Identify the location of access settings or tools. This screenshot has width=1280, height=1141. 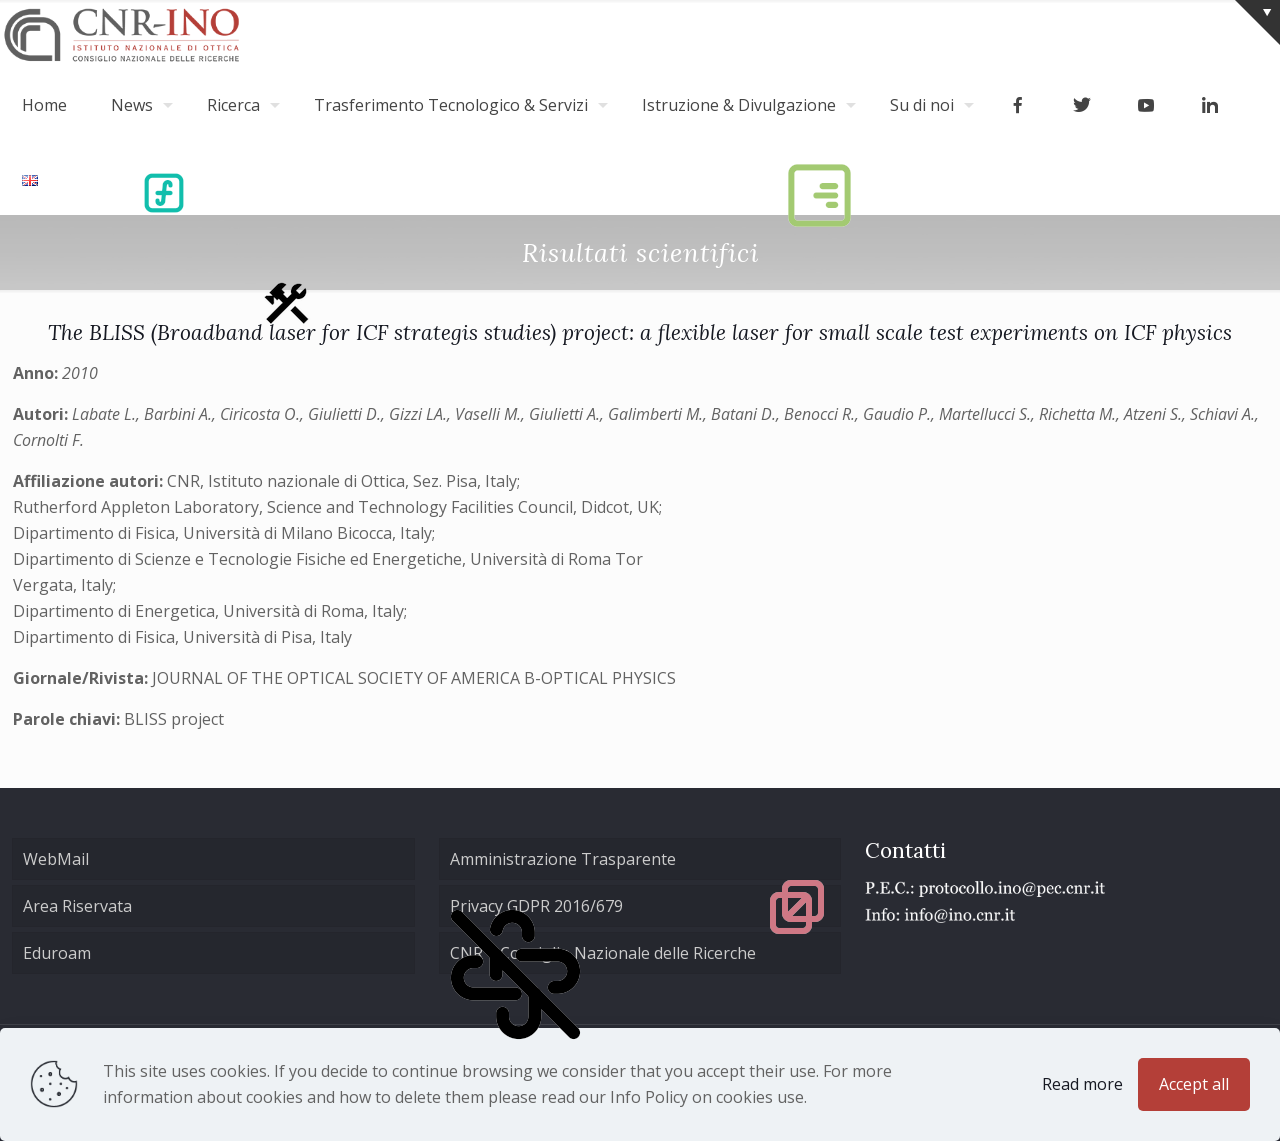
(286, 303).